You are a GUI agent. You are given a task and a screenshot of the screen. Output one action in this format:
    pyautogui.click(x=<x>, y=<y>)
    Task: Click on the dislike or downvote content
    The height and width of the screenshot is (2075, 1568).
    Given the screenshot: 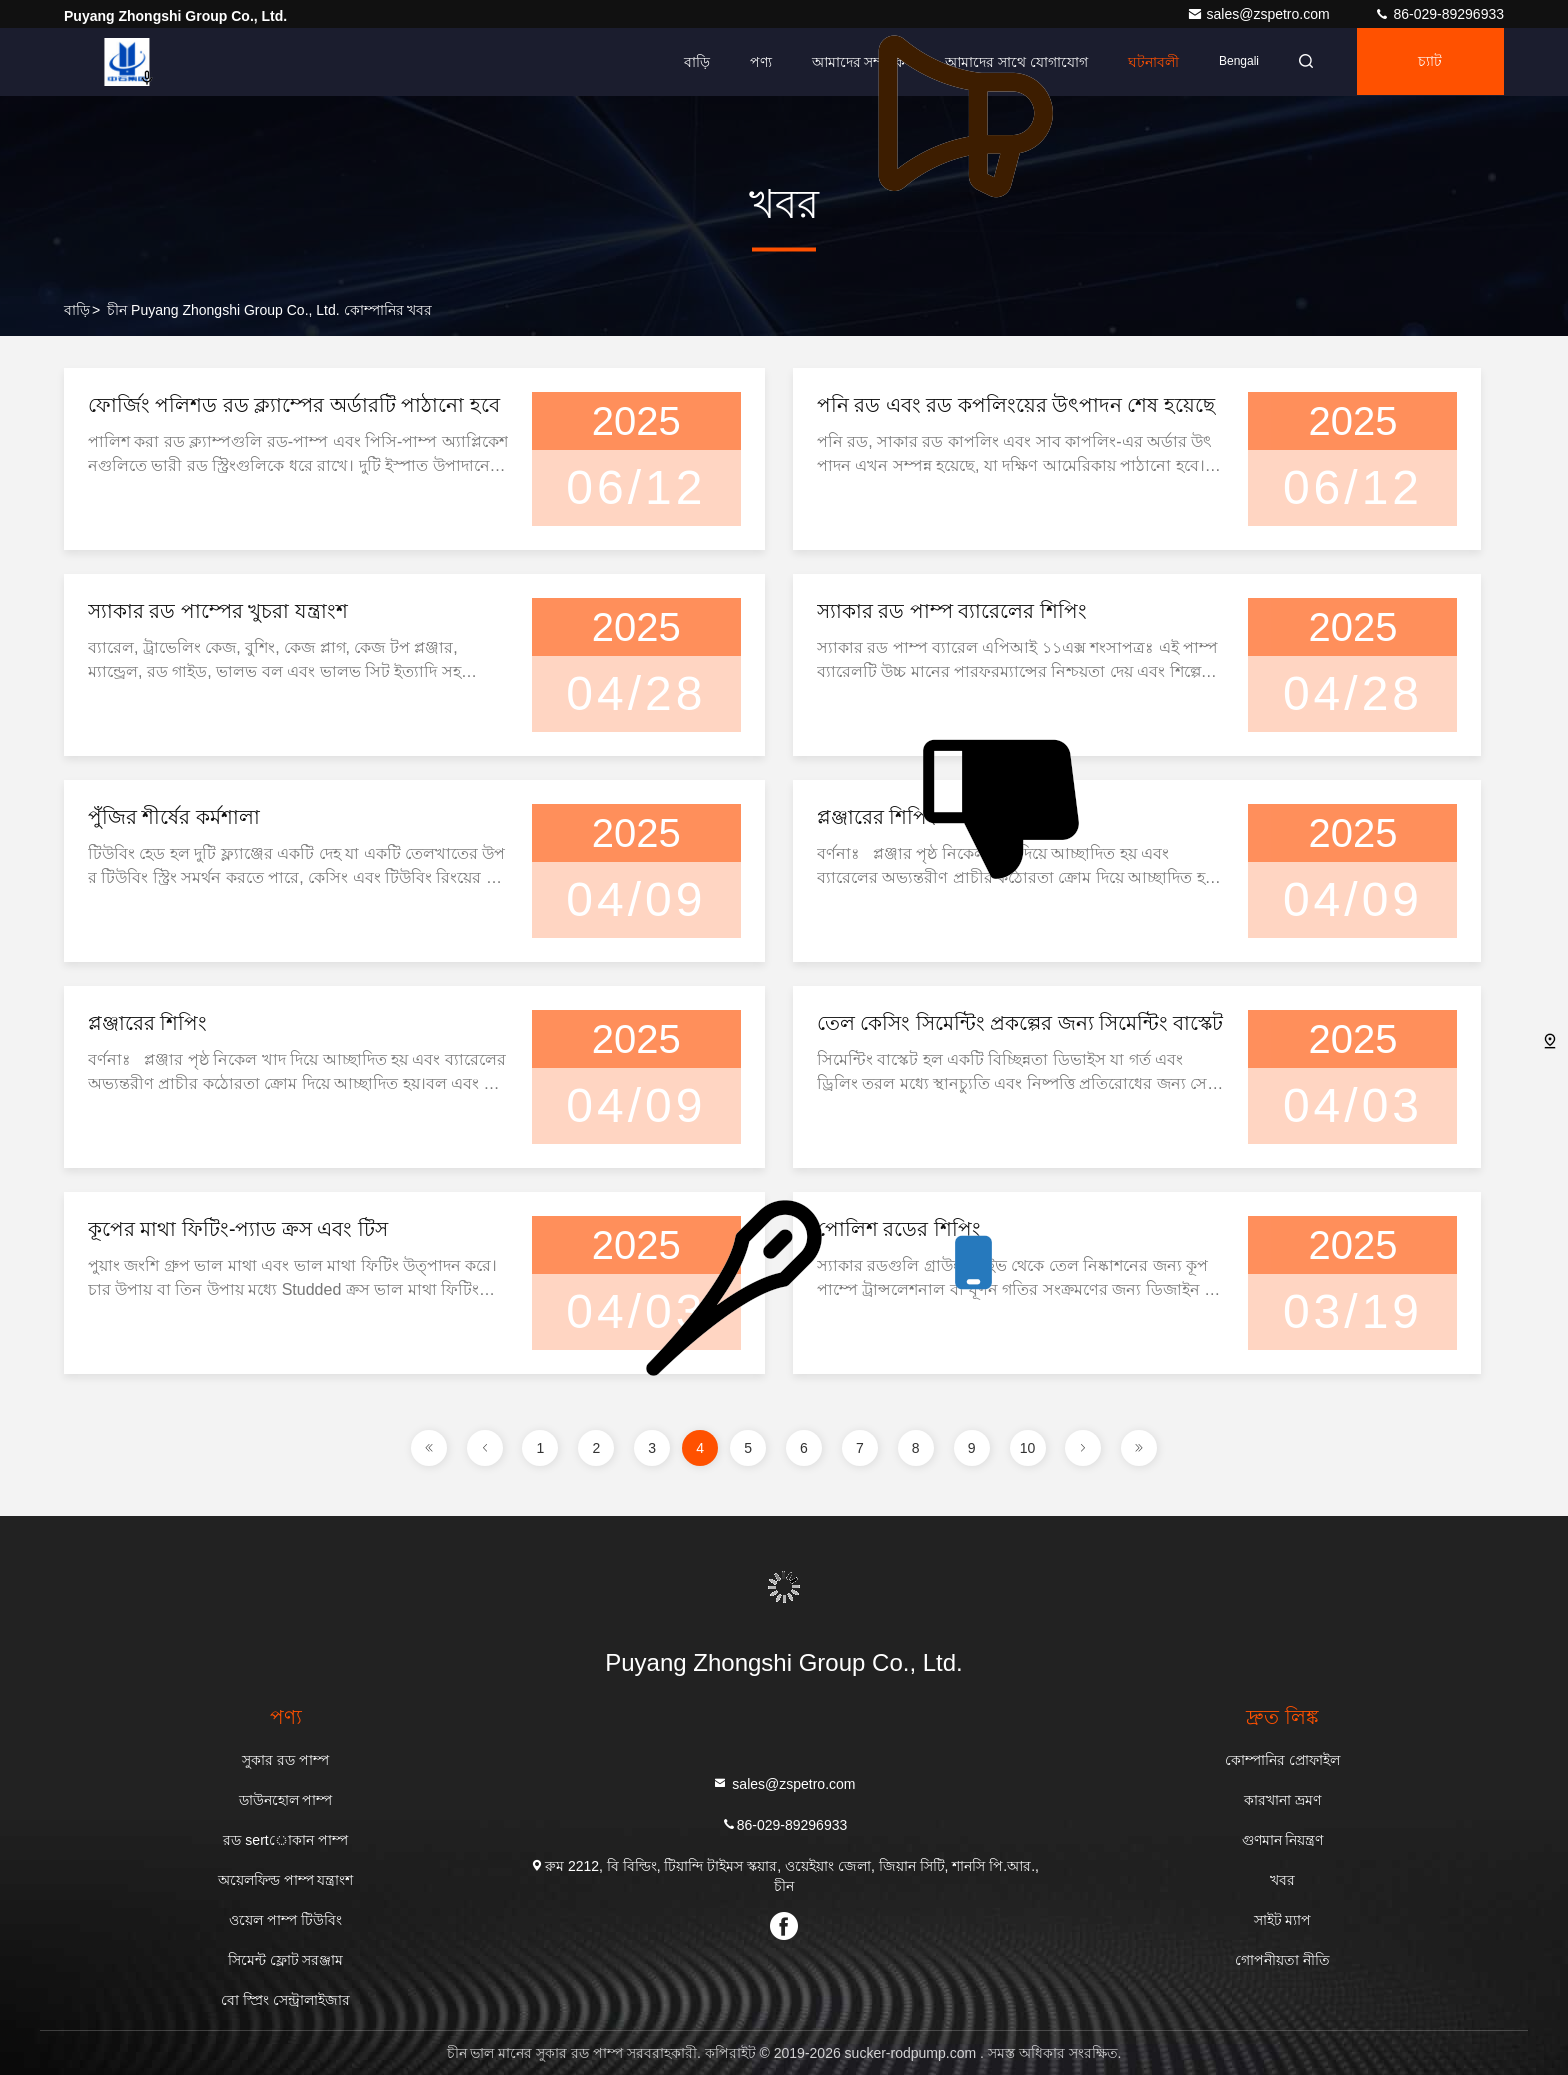 What is the action you would take?
    pyautogui.click(x=1001, y=801)
    